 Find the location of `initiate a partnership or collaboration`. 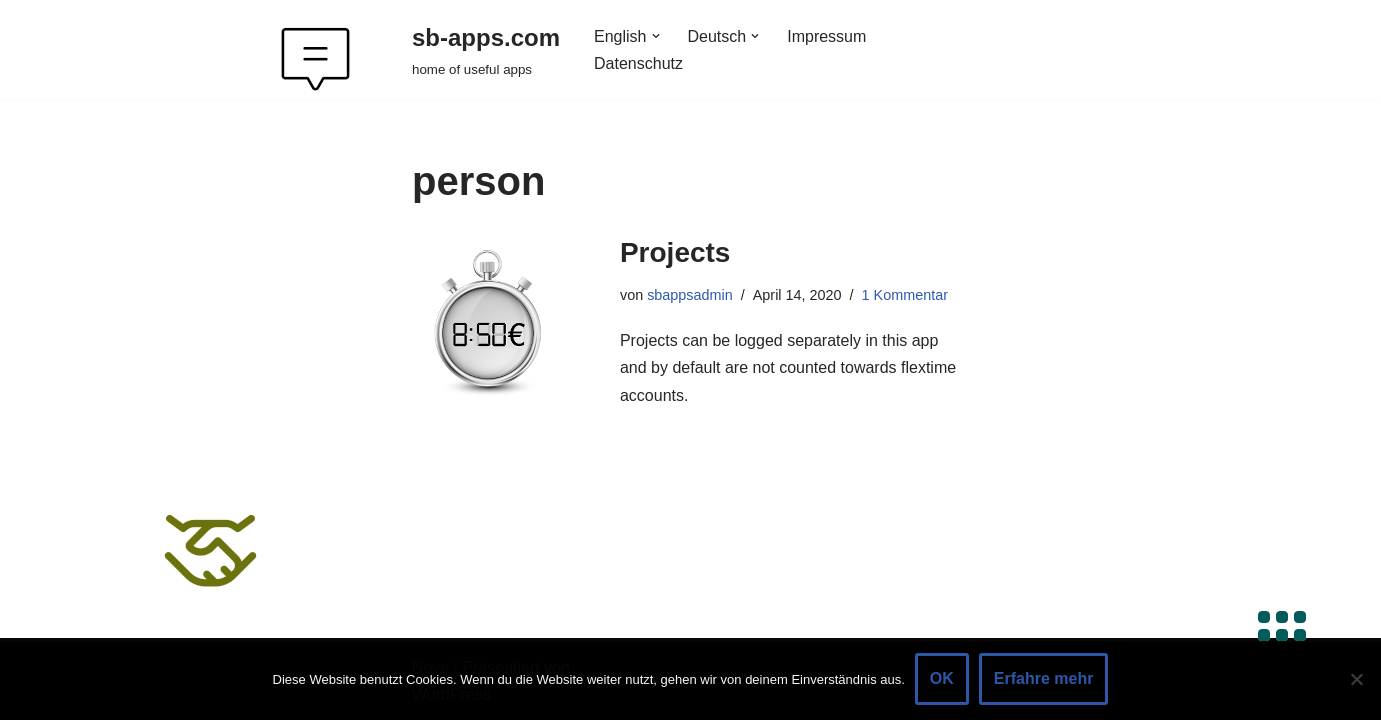

initiate a partnership or collaboration is located at coordinates (210, 549).